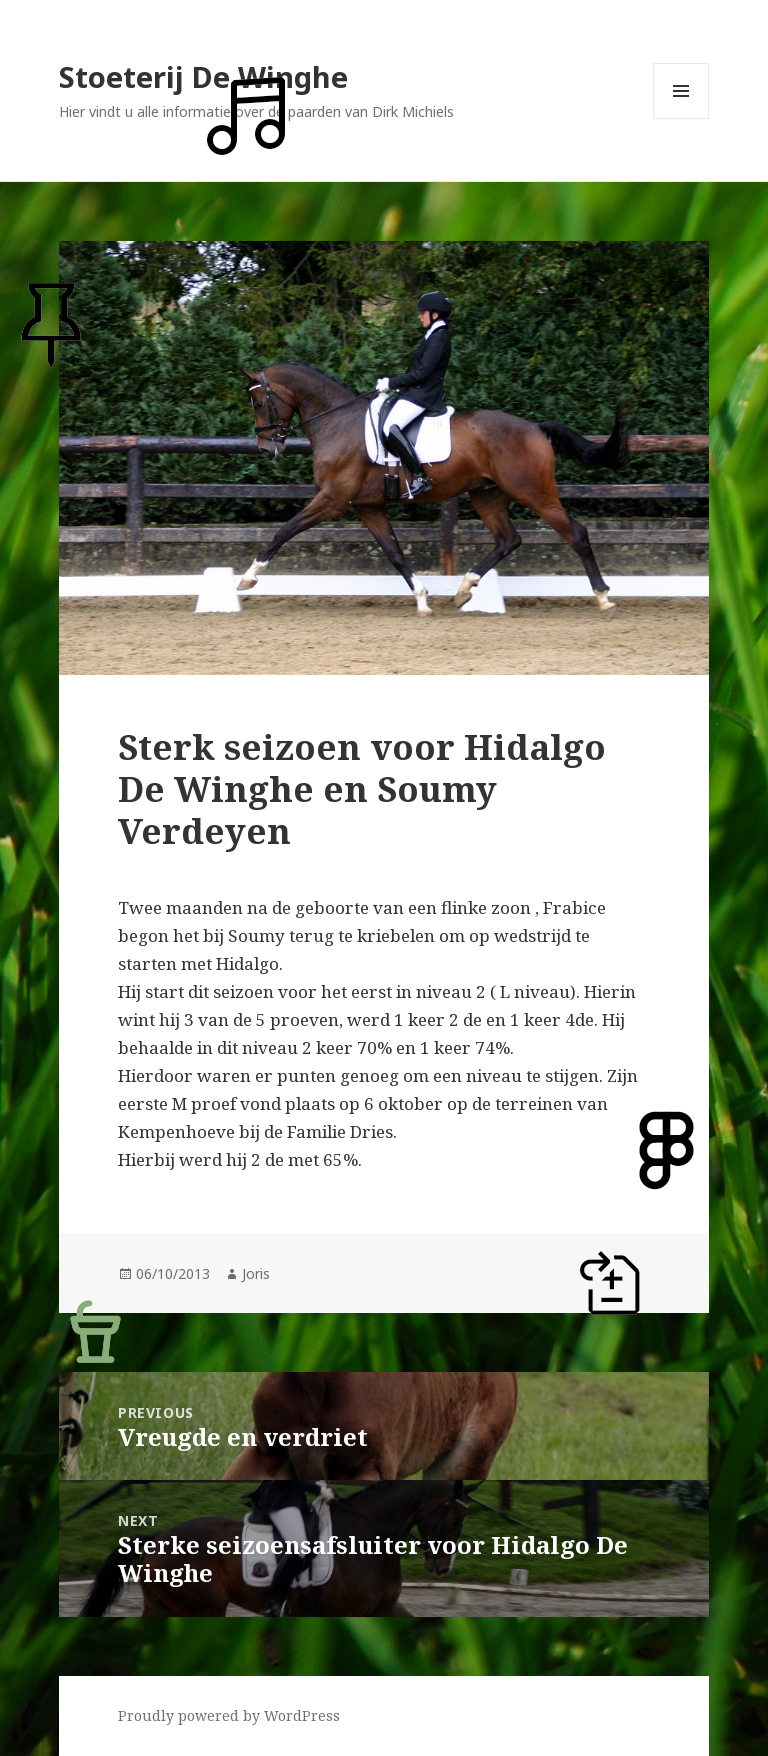  I want to click on view speaker or presentation podium, so click(95, 1331).